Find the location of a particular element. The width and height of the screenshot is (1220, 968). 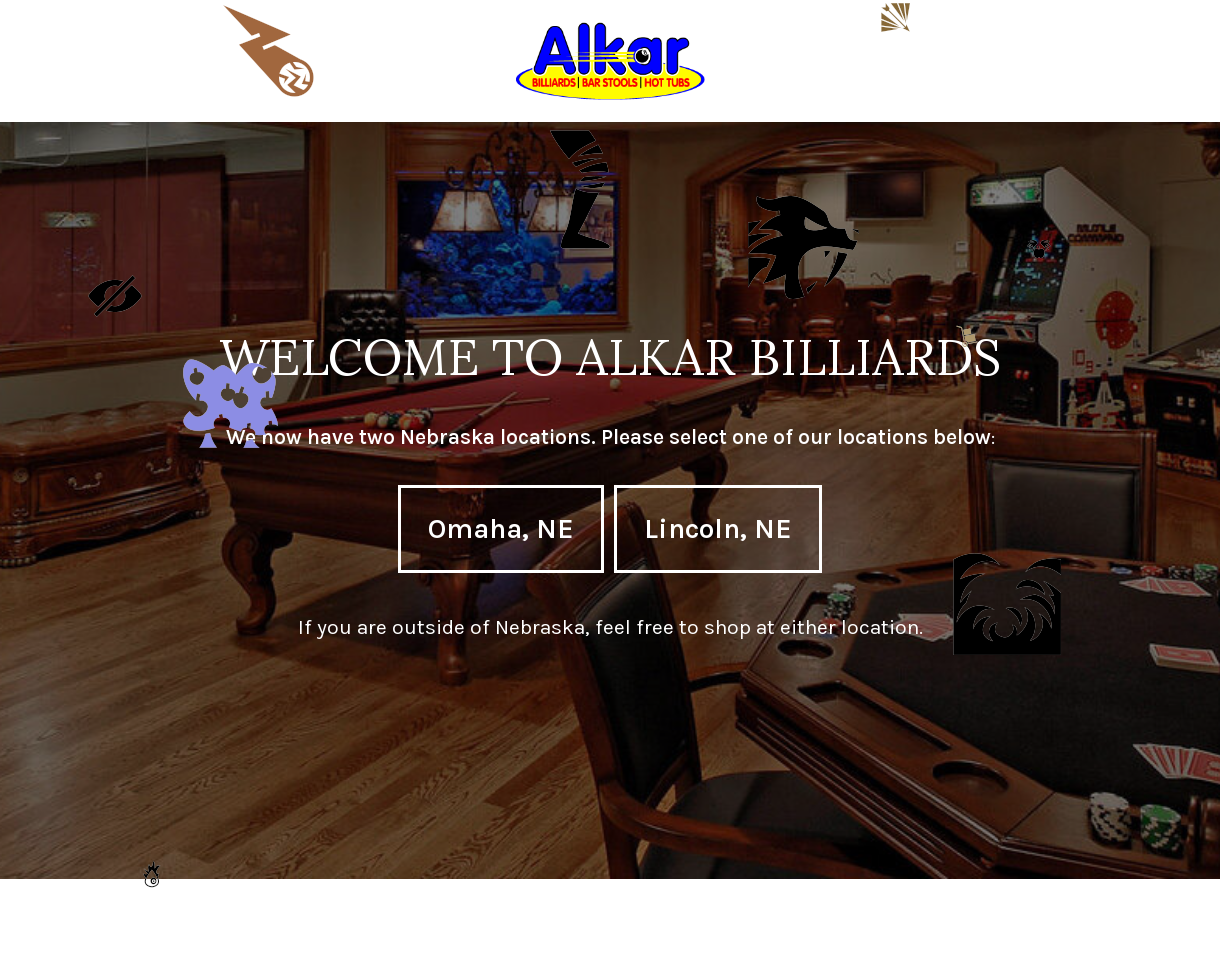

collect or harvest berries is located at coordinates (230, 400).